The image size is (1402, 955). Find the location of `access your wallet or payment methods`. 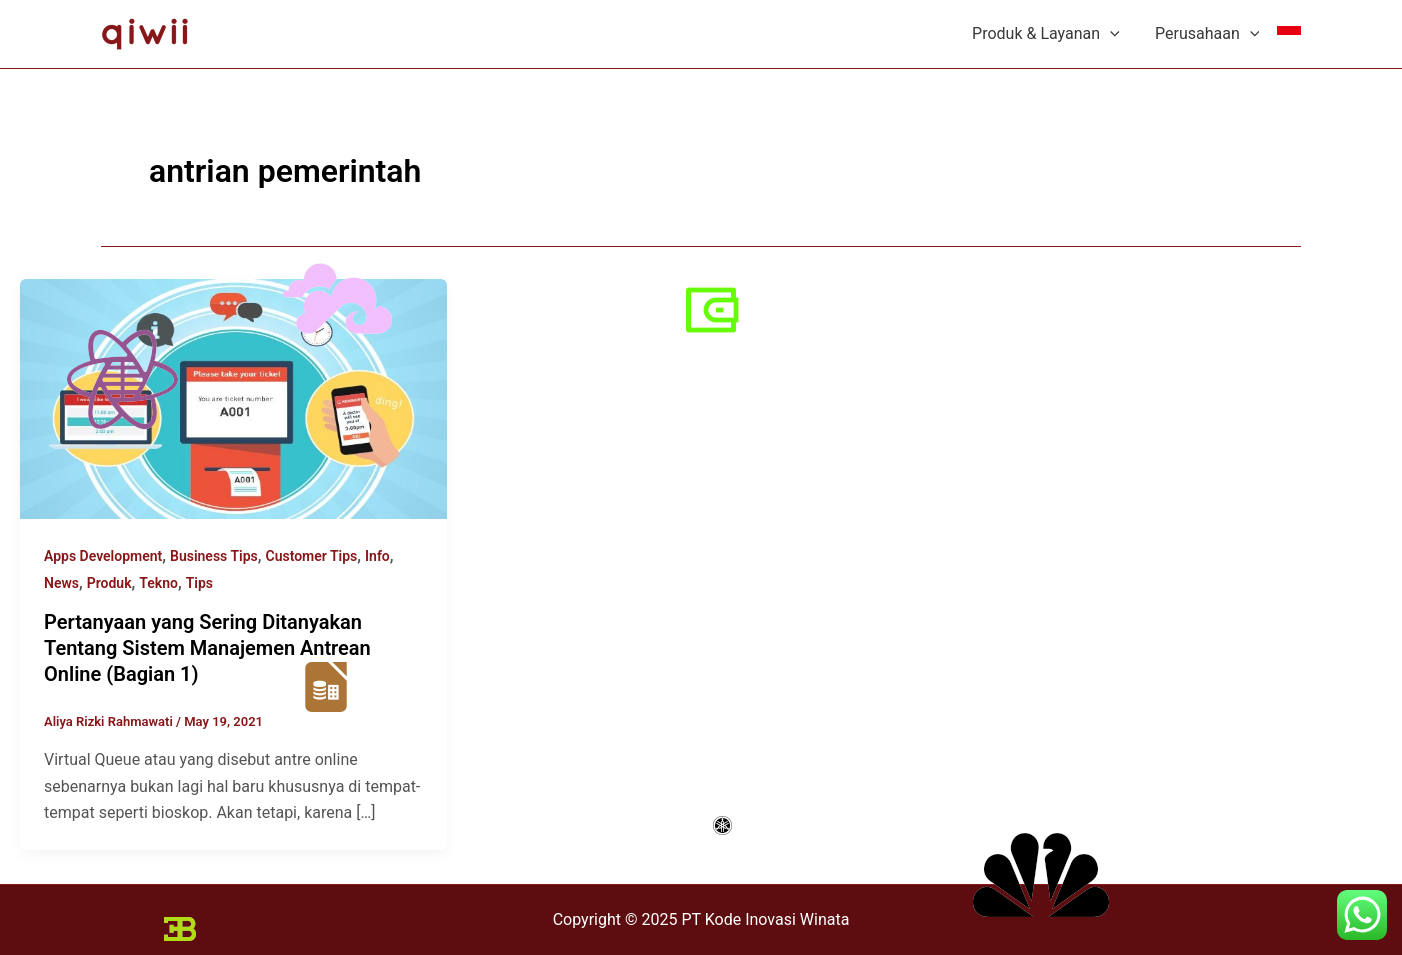

access your wallet or payment methods is located at coordinates (711, 310).